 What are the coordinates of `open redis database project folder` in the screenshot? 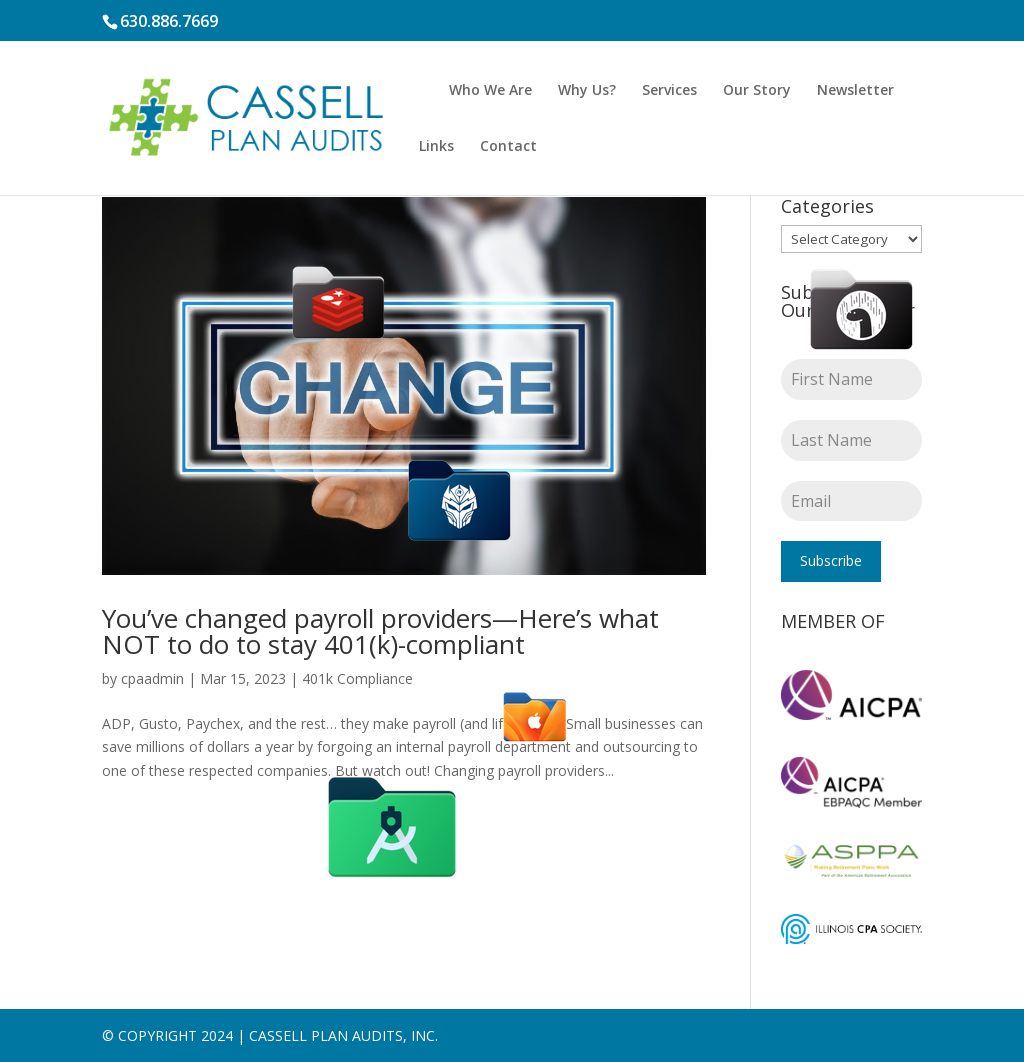 It's located at (338, 305).